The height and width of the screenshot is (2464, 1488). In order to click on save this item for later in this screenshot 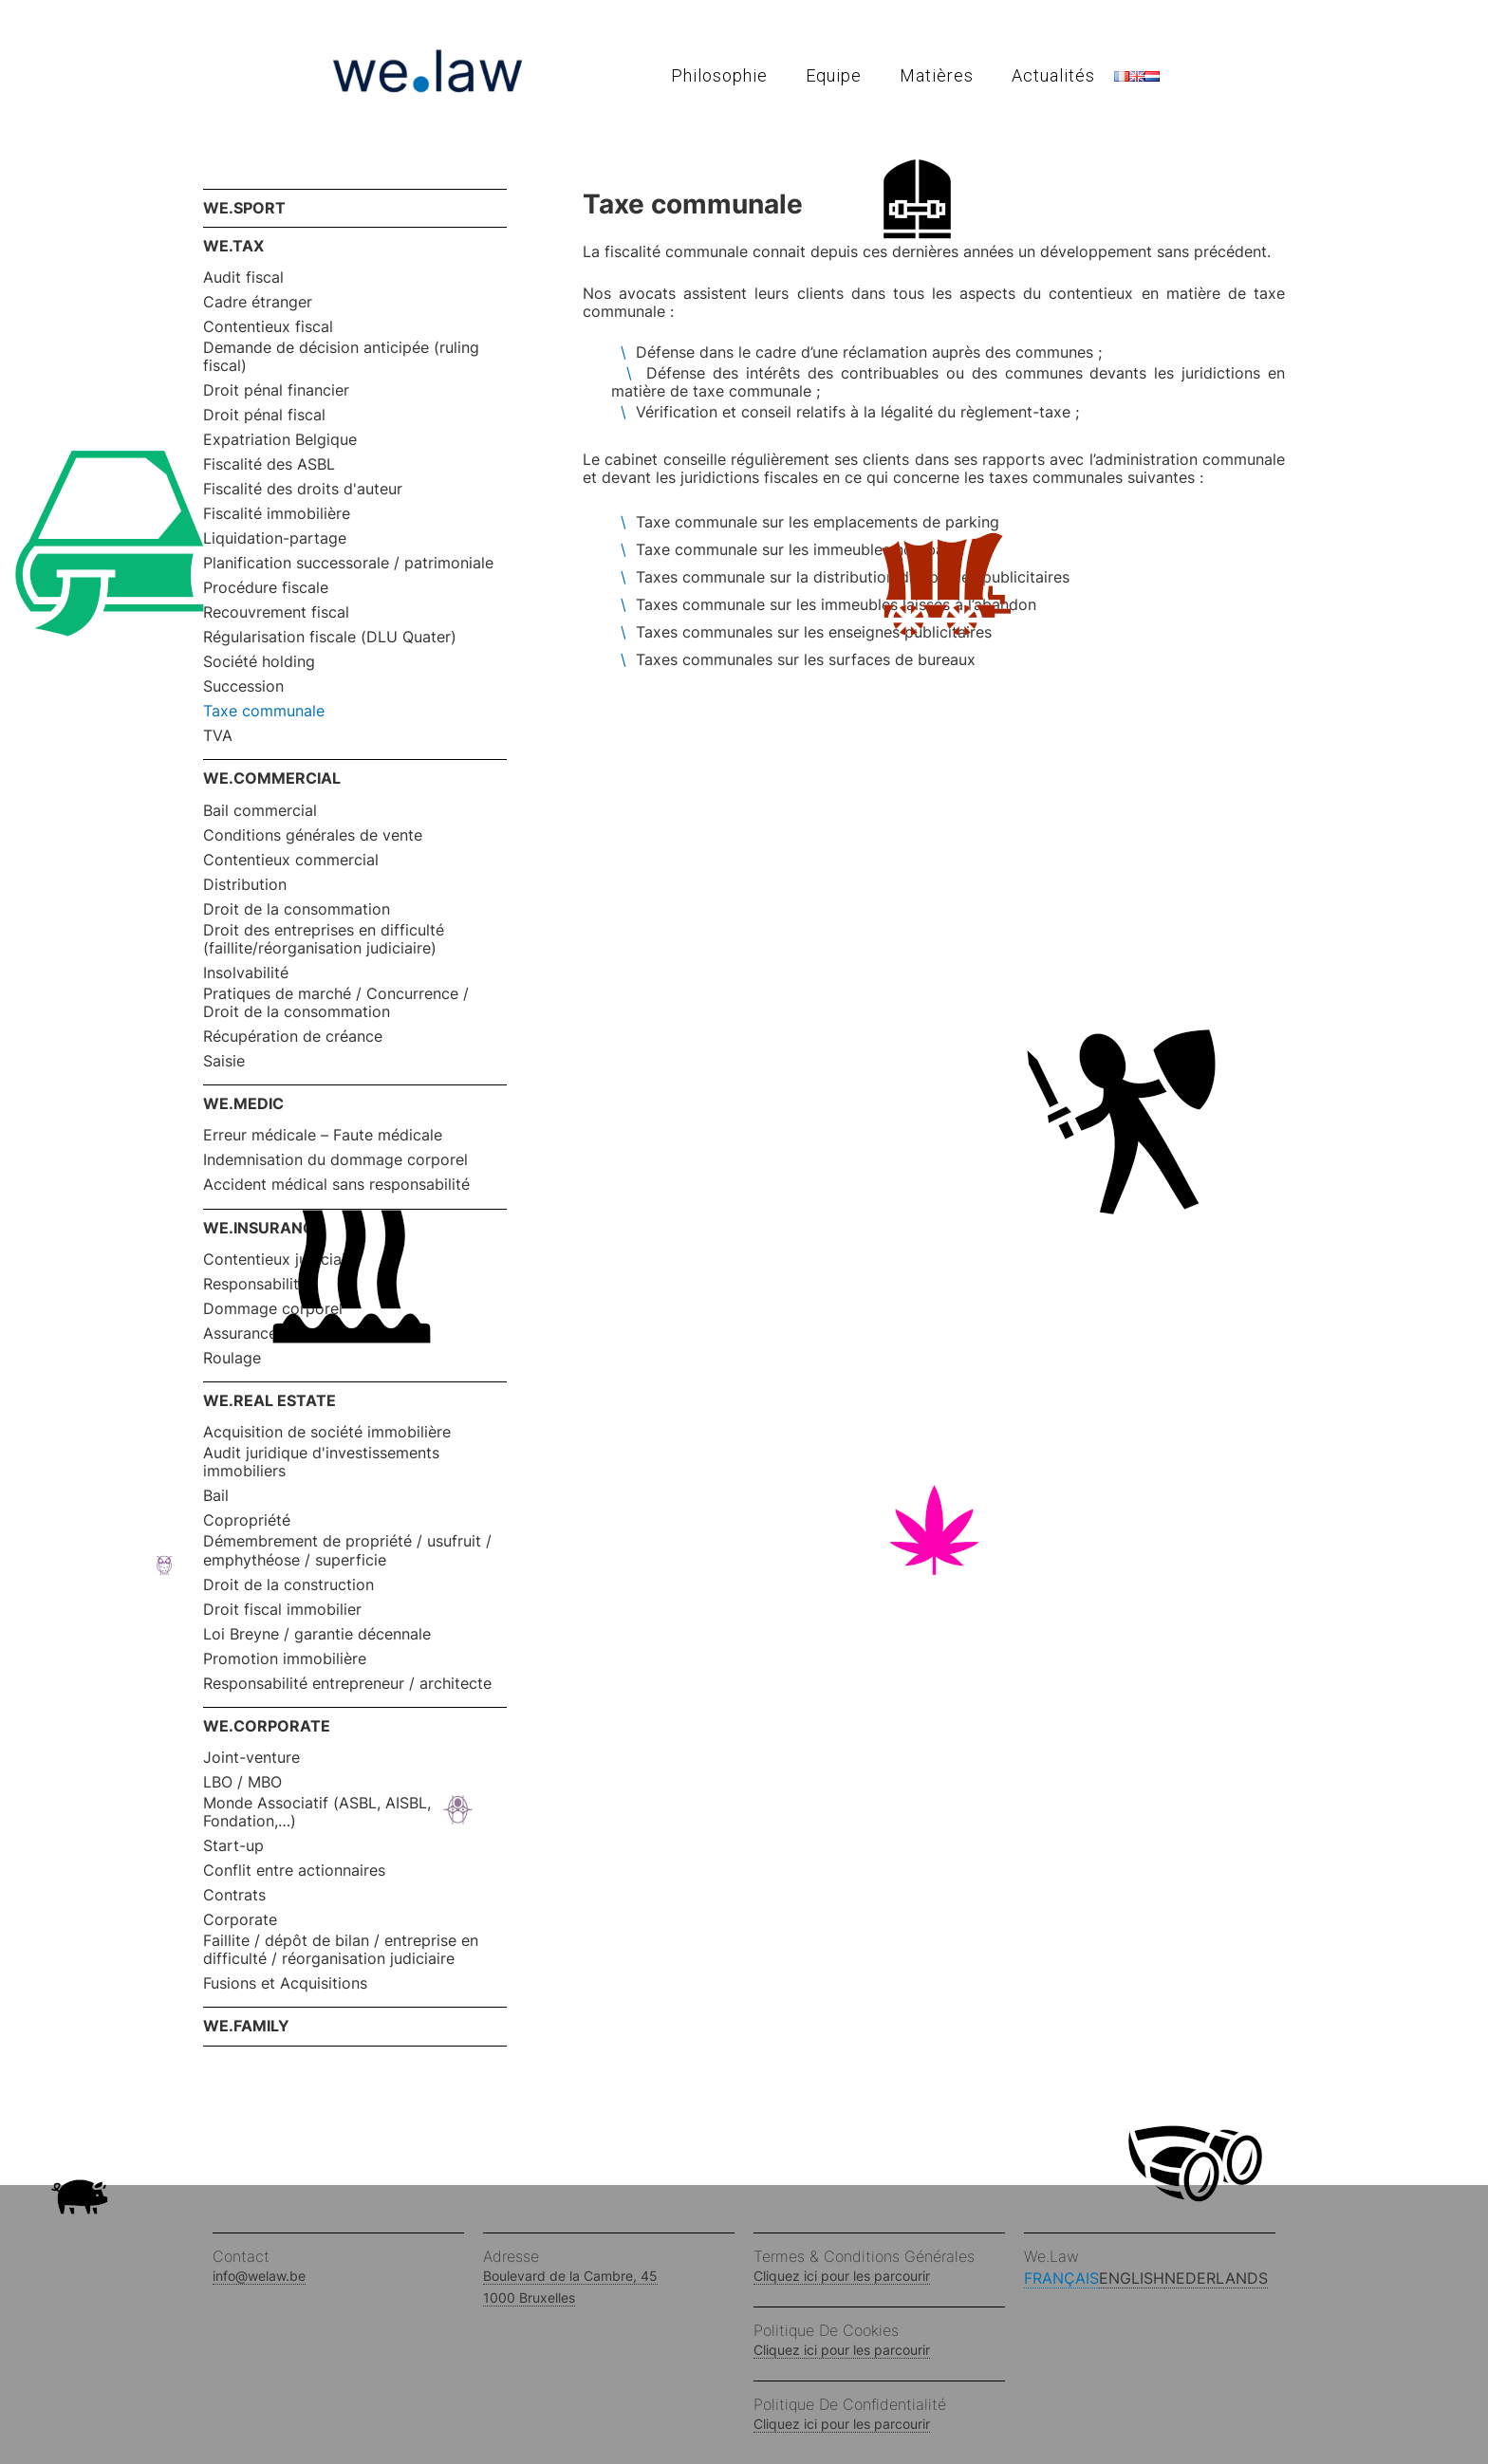, I will do `click(108, 543)`.